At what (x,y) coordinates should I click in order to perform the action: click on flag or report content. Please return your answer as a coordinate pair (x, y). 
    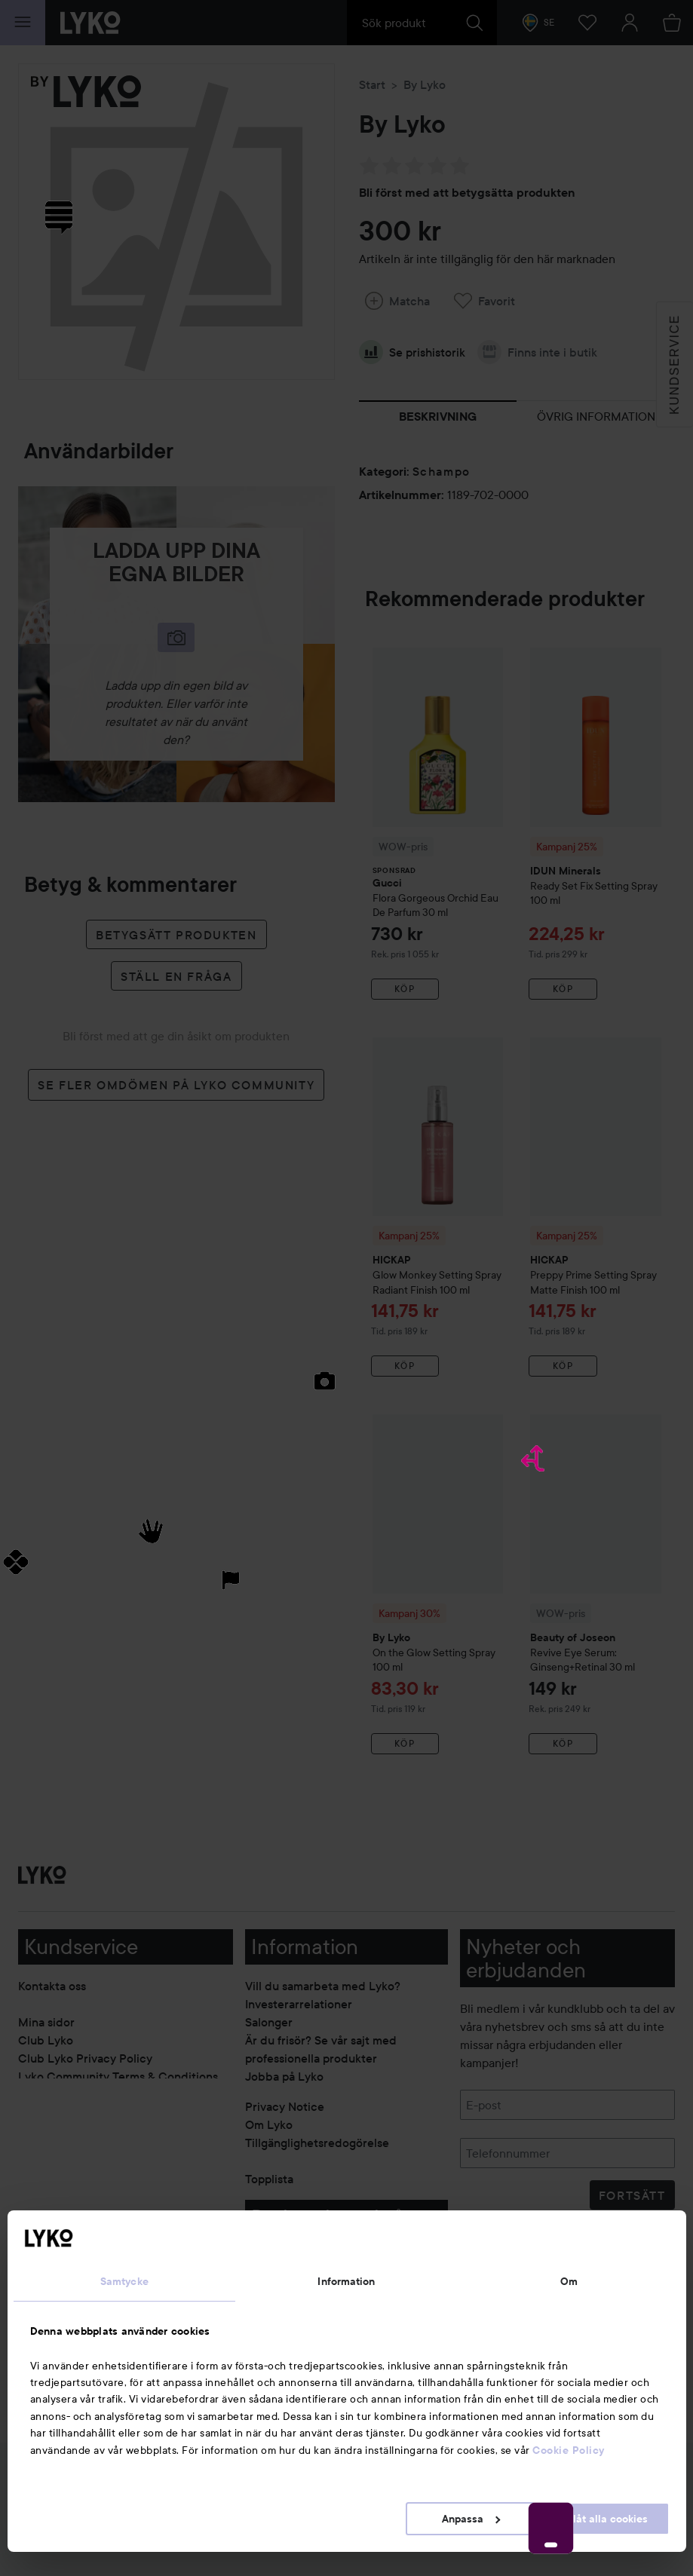
    Looking at the image, I should click on (231, 1580).